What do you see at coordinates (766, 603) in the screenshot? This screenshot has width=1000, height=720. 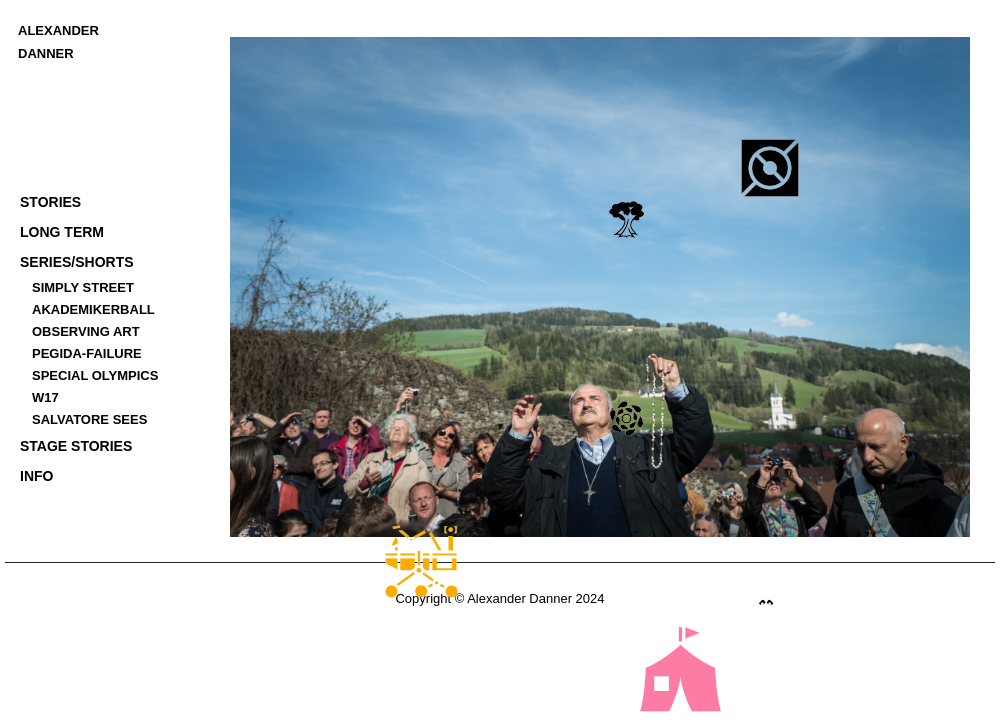 I see `indicates a worried or anxious state` at bounding box center [766, 603].